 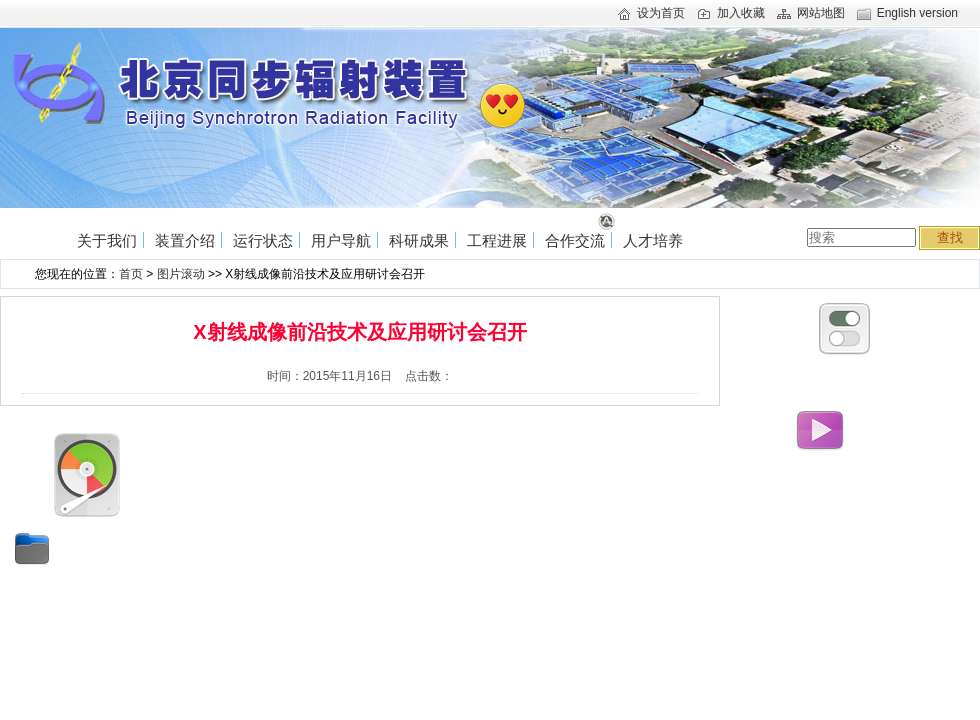 I want to click on open celluloid media player, so click(x=820, y=430).